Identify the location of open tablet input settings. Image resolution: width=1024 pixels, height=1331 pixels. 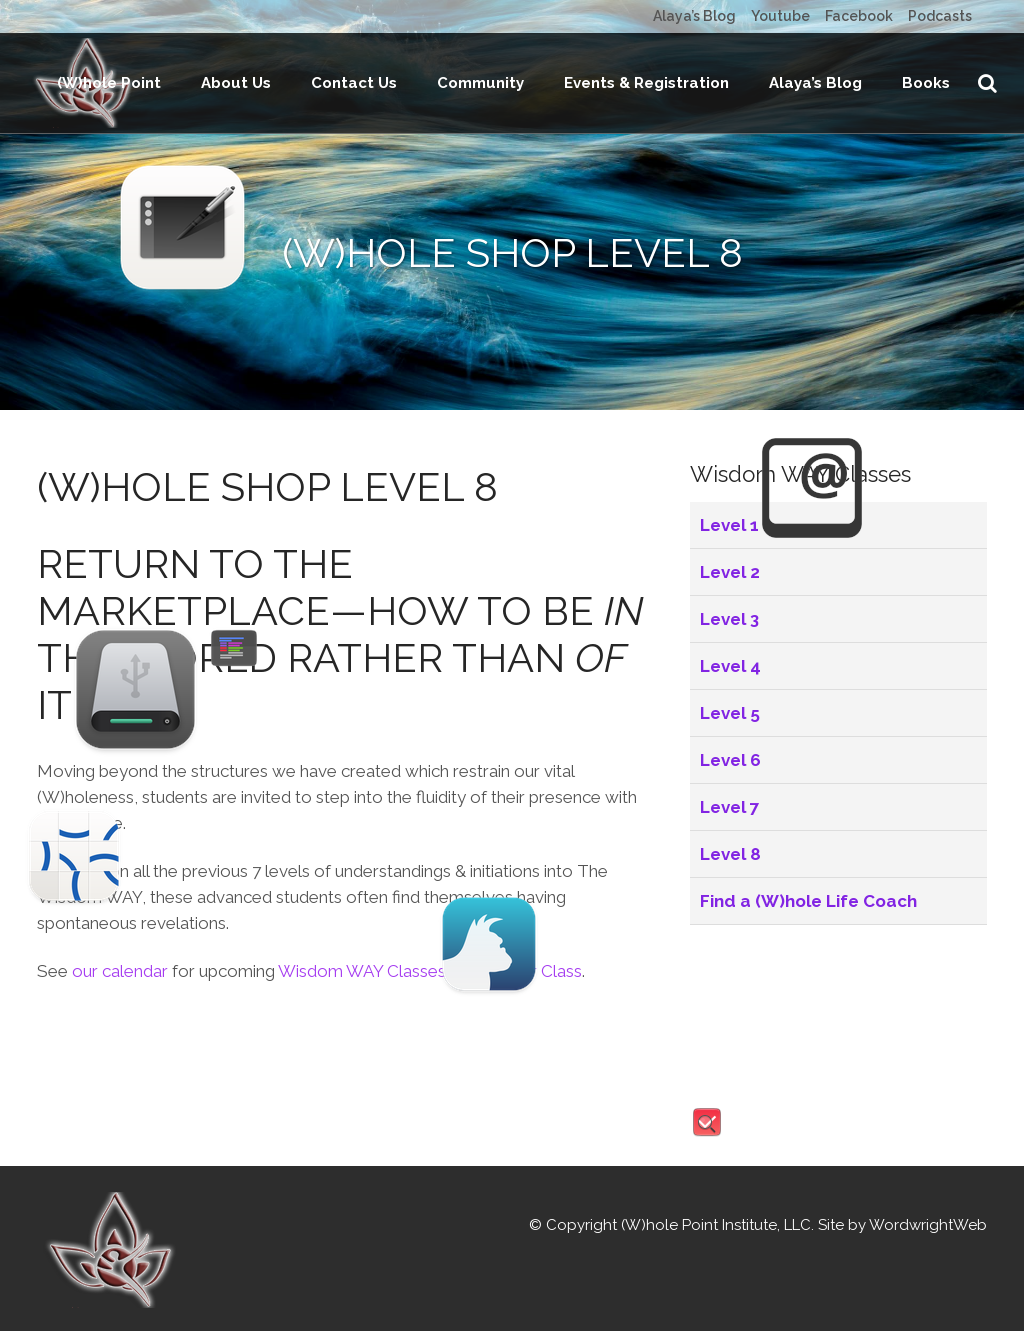
(182, 227).